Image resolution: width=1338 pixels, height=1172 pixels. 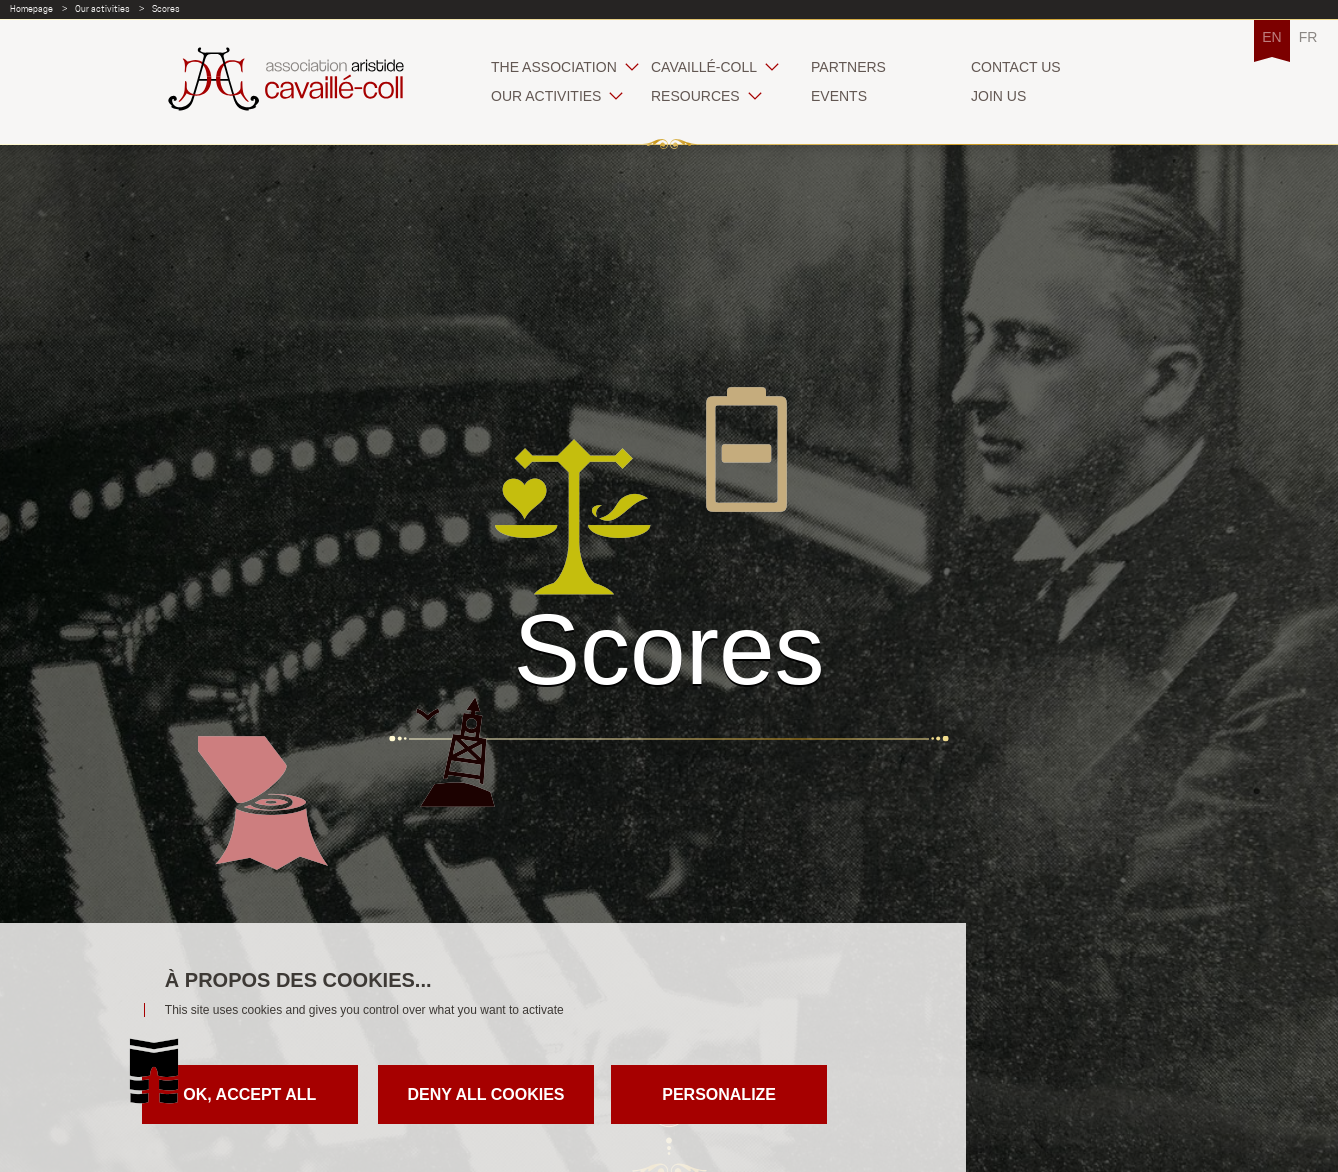 I want to click on reduce battery usage or power consumption, so click(x=746, y=449).